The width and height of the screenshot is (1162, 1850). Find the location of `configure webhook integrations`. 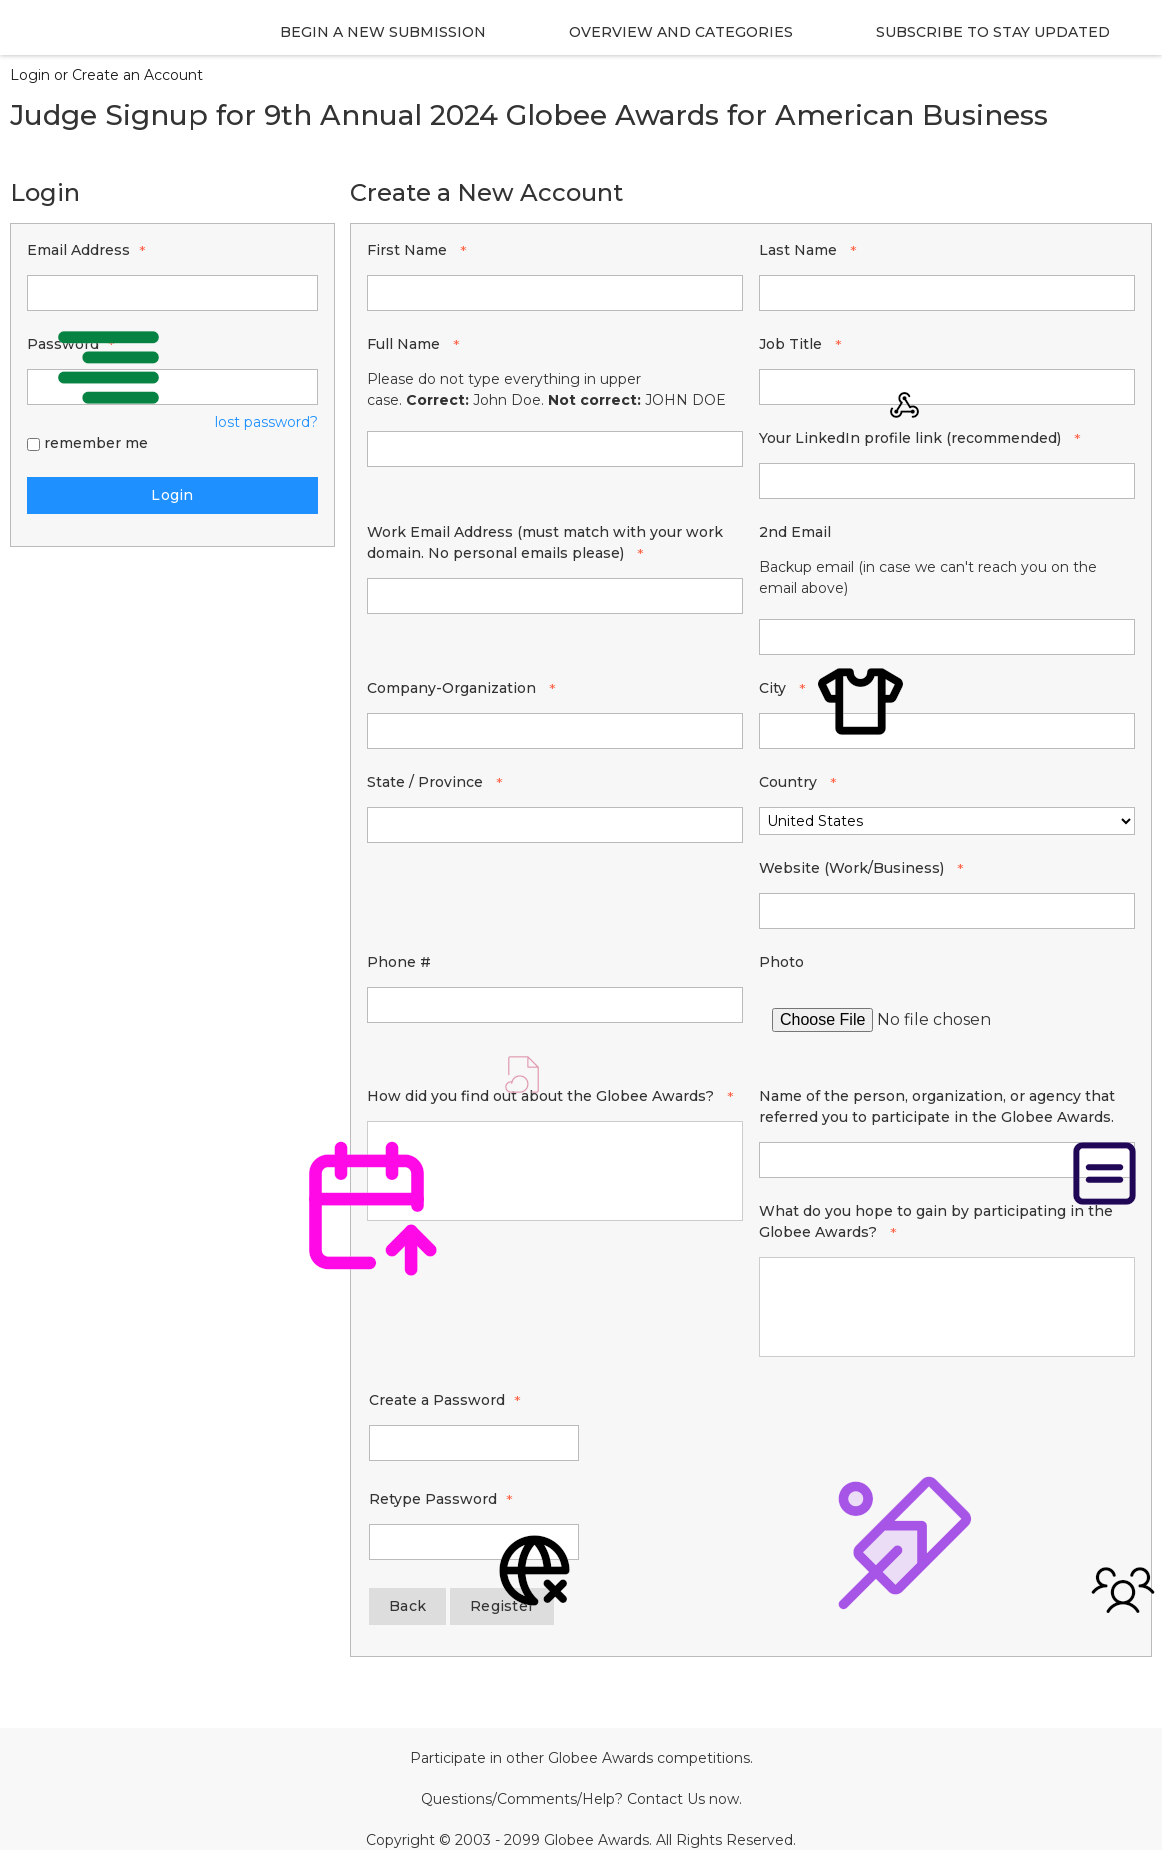

configure webhook integrations is located at coordinates (904, 406).